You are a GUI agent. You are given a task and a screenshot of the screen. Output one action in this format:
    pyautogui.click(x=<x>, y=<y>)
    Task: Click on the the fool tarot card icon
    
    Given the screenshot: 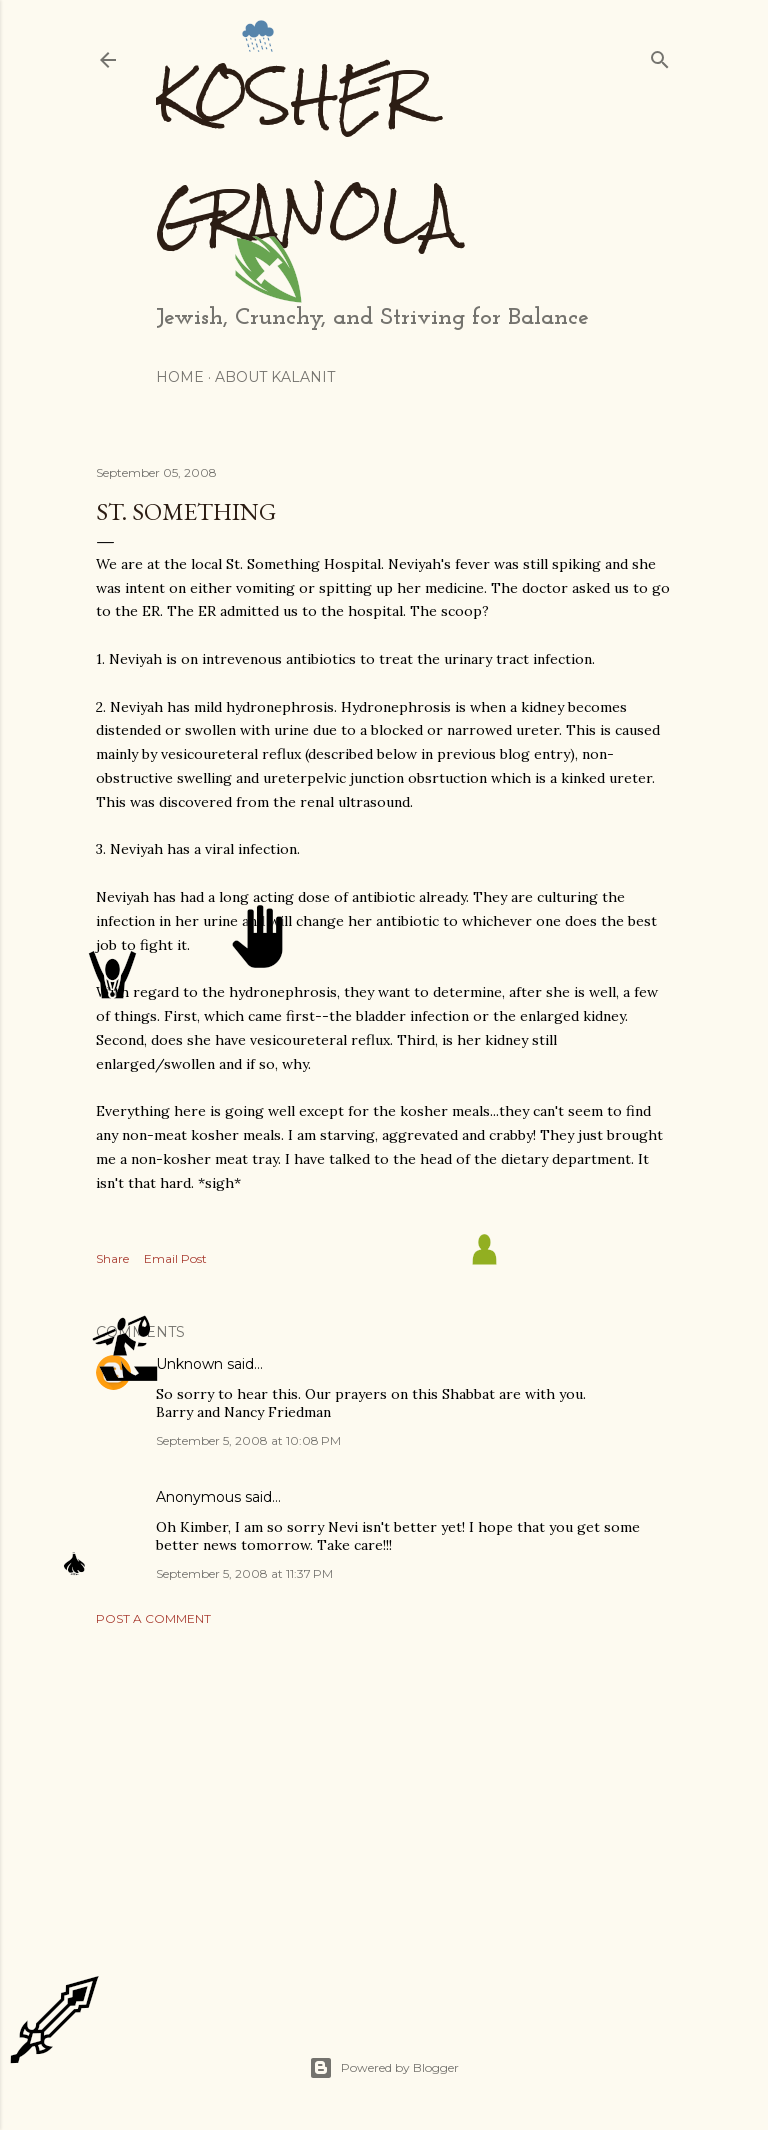 What is the action you would take?
    pyautogui.click(x=123, y=1347)
    